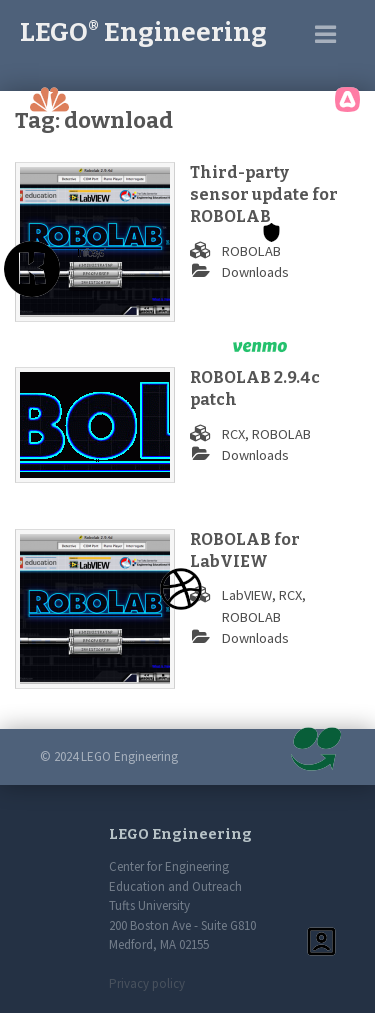 This screenshot has height=1013, width=375. Describe the element at coordinates (49, 99) in the screenshot. I see `NBC network branding or logo` at that location.